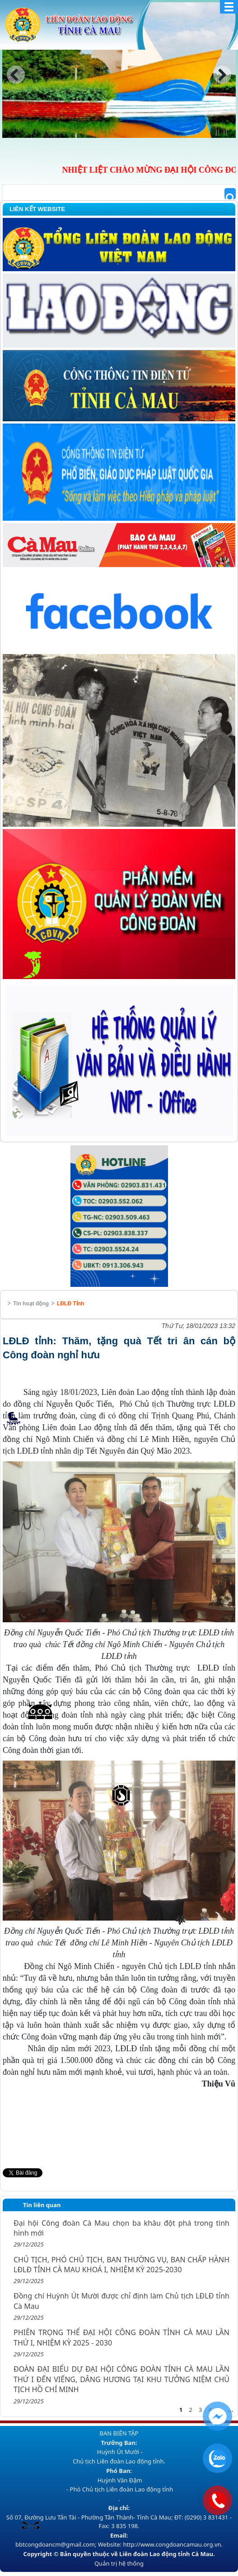  I want to click on indicates a rare or precious item in a game inventory, so click(69, 1093).